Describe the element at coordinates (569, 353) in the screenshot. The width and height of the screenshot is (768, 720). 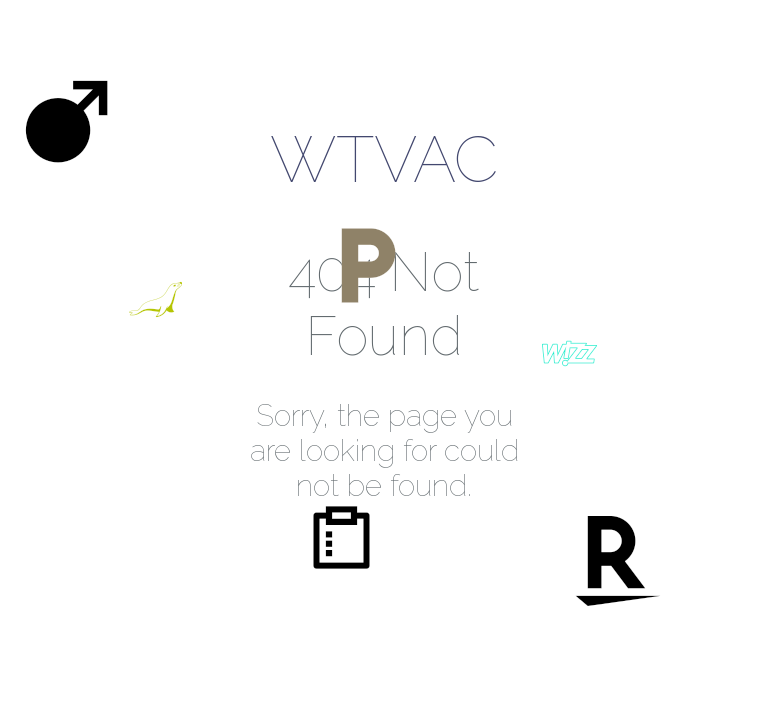
I see `visit the Wizz Air website or app` at that location.